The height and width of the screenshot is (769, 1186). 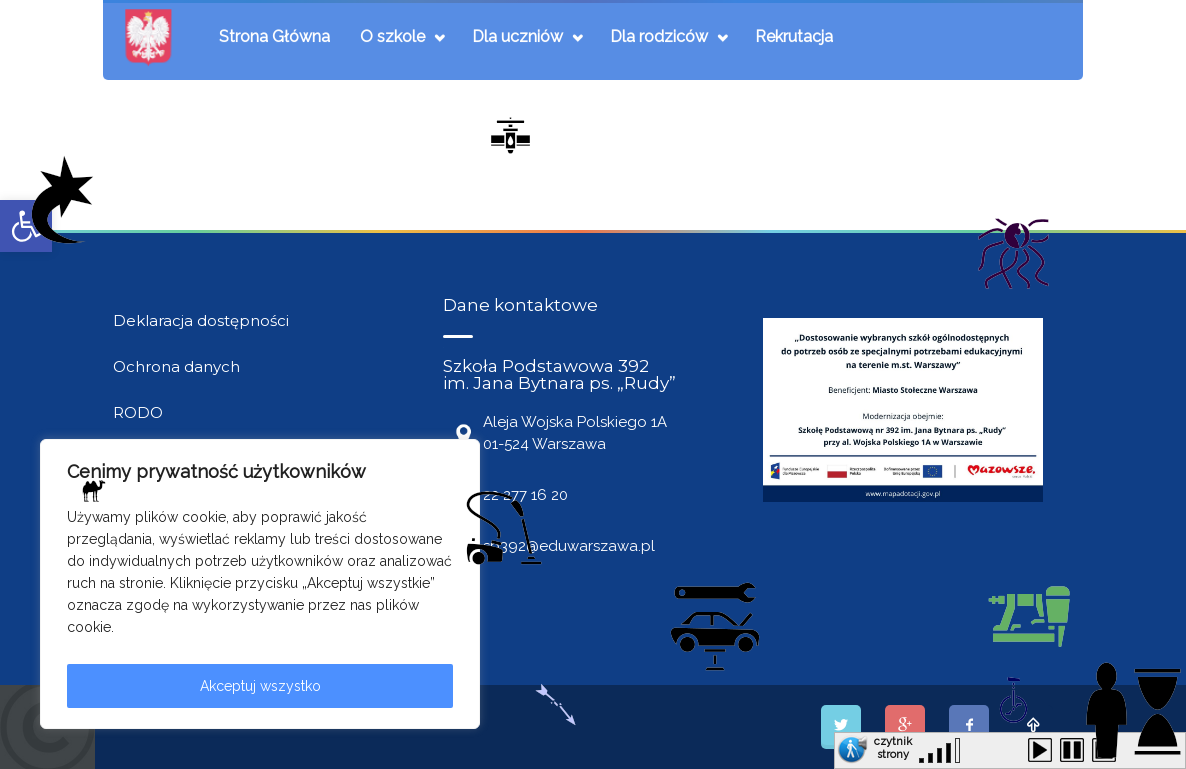 What do you see at coordinates (1013, 699) in the screenshot?
I see `select unicycle or single-wheel vehicle option` at bounding box center [1013, 699].